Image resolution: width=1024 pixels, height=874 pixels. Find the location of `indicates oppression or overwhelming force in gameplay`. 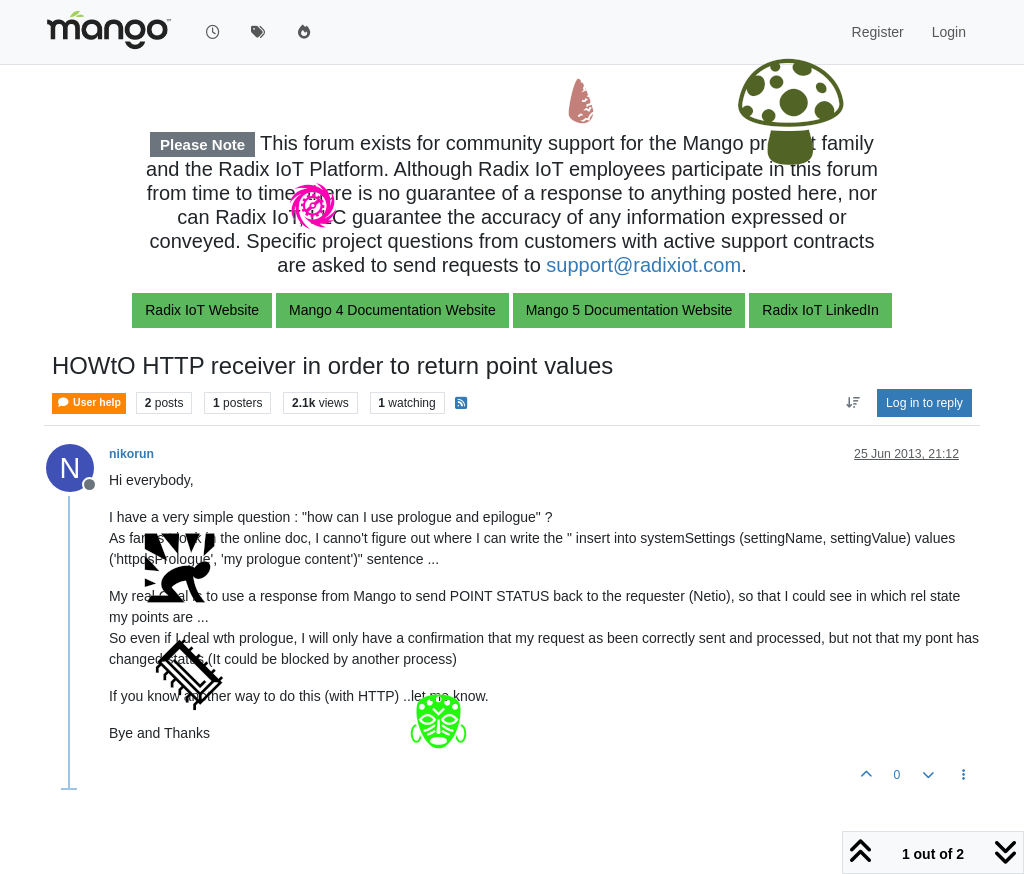

indicates oppression or overwhelming force in gameplay is located at coordinates (179, 568).